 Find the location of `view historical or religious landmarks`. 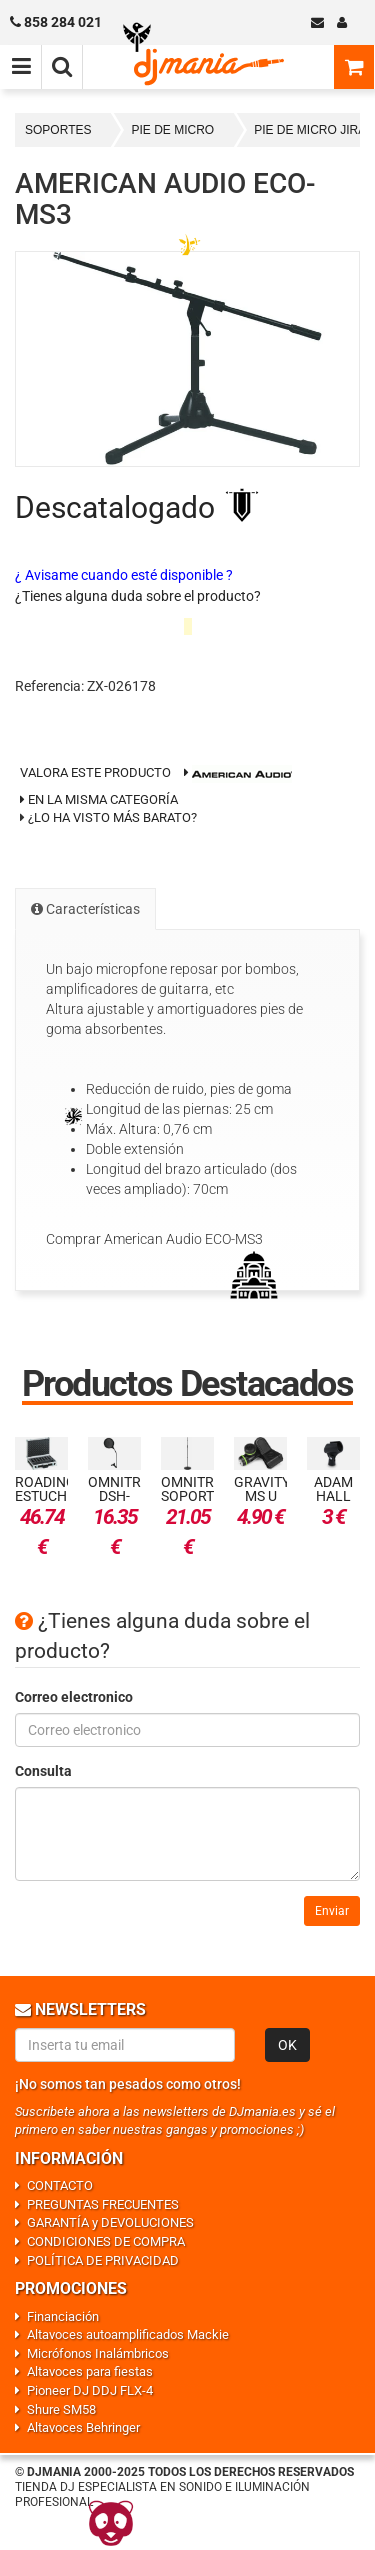

view historical or religious landmarks is located at coordinates (254, 1275).